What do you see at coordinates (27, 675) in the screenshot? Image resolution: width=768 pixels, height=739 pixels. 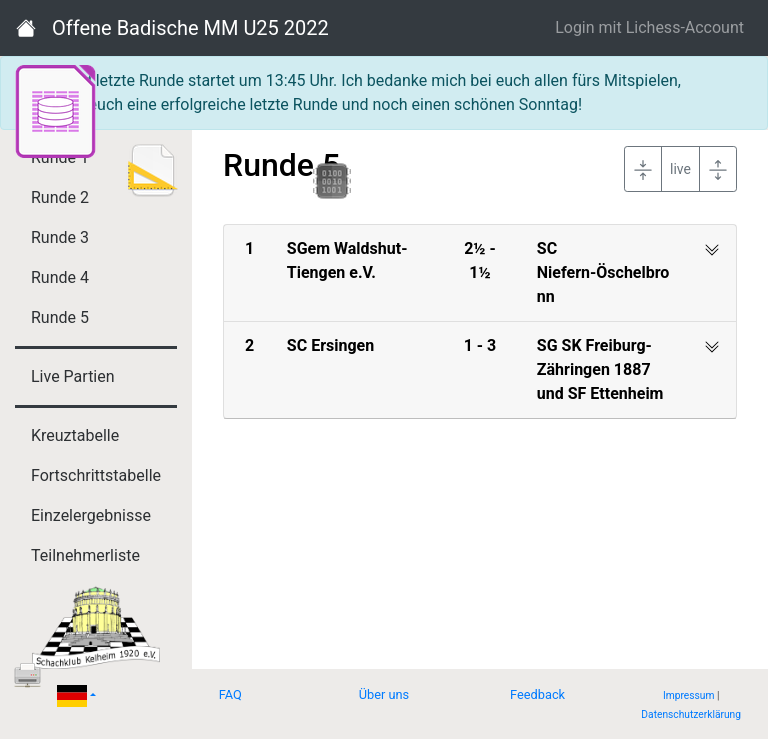 I see `connect to a network printer` at bounding box center [27, 675].